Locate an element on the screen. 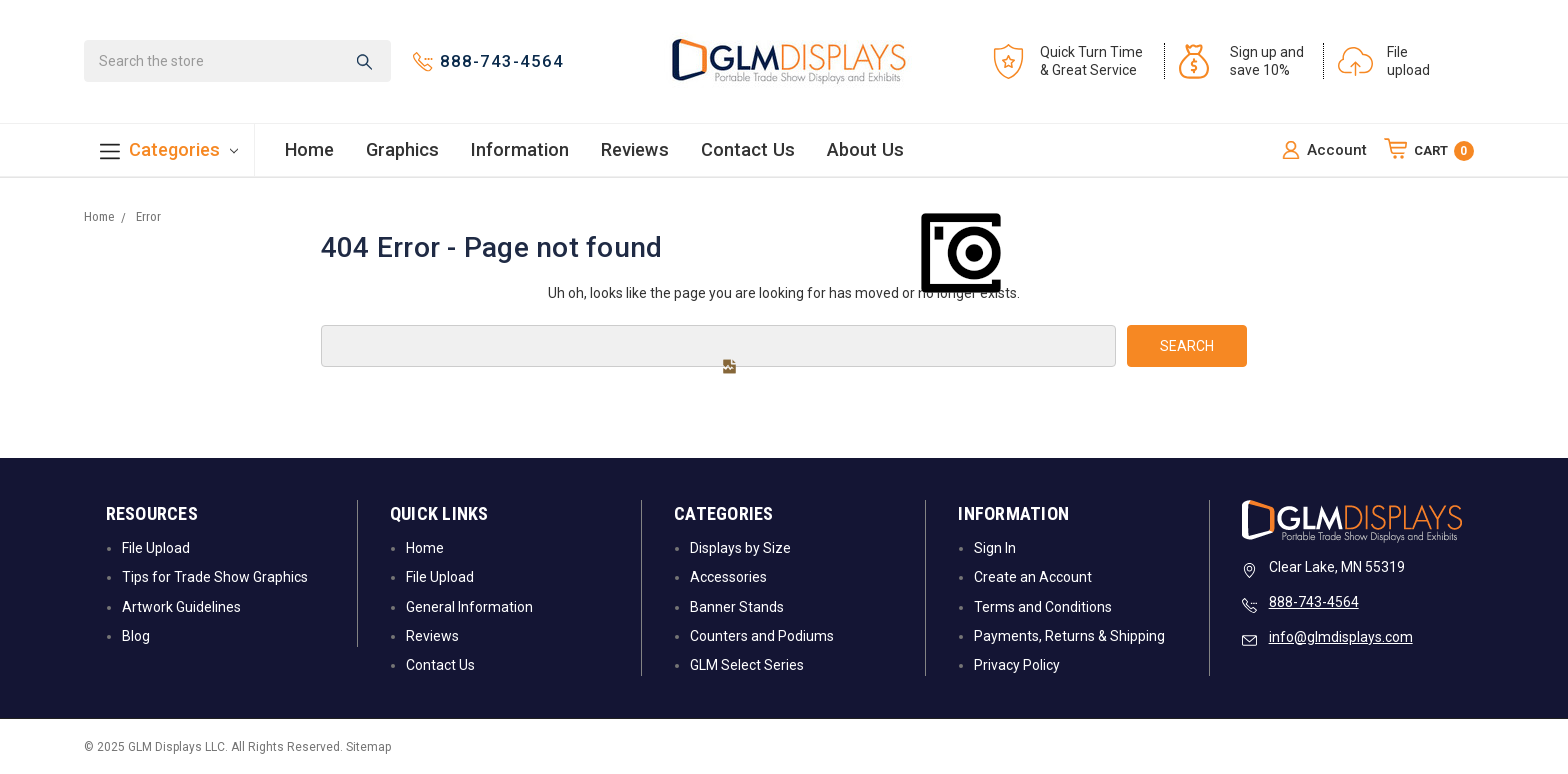  indicates a corrupted or damaged file is located at coordinates (729, 366).